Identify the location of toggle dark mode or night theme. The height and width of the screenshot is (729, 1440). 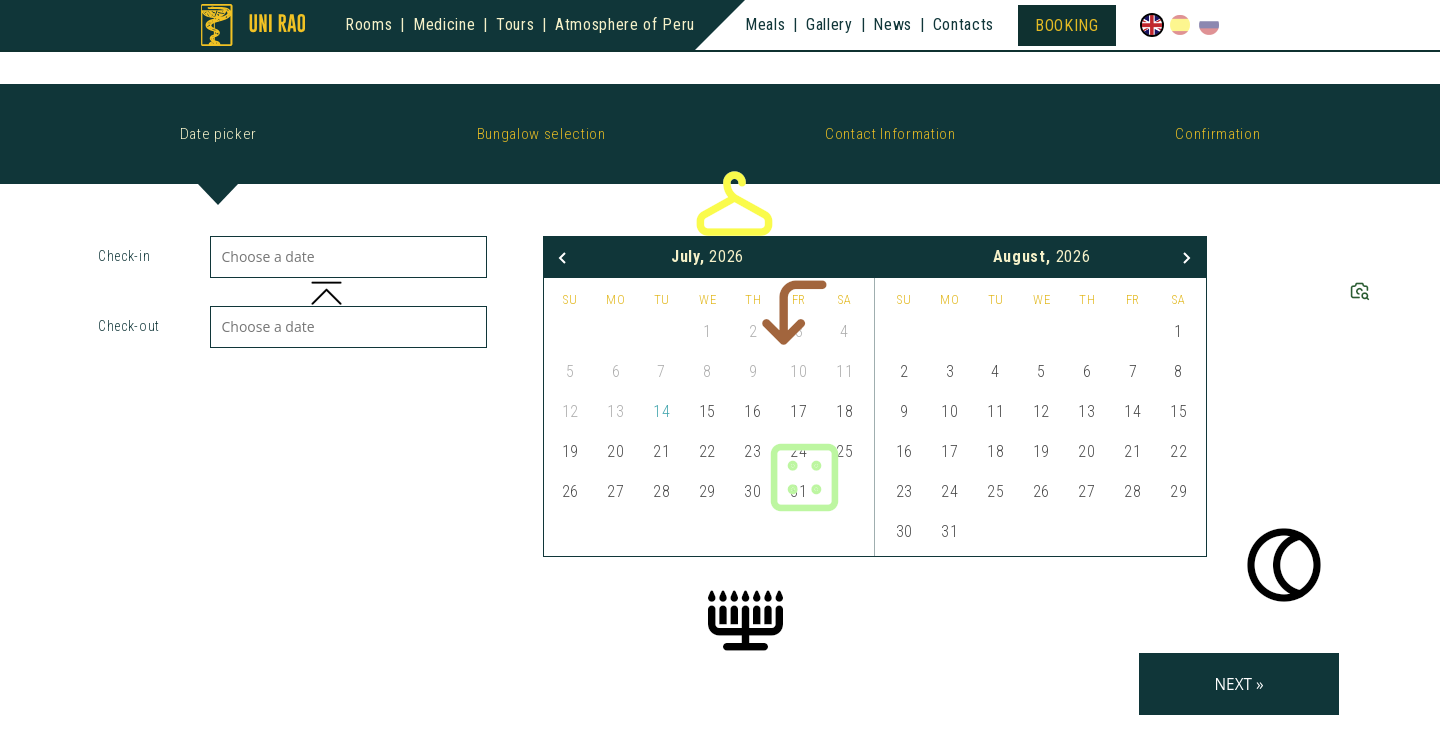
(1284, 565).